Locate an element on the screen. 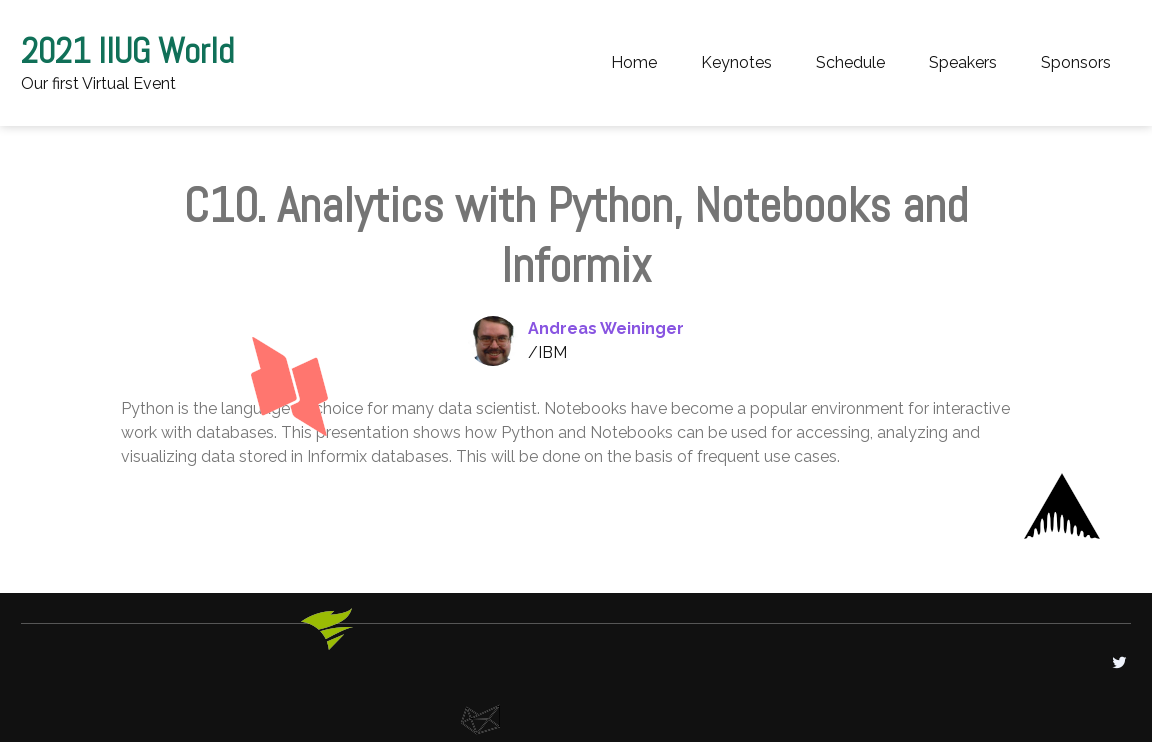  visit dblp computer science bibliography is located at coordinates (289, 386).